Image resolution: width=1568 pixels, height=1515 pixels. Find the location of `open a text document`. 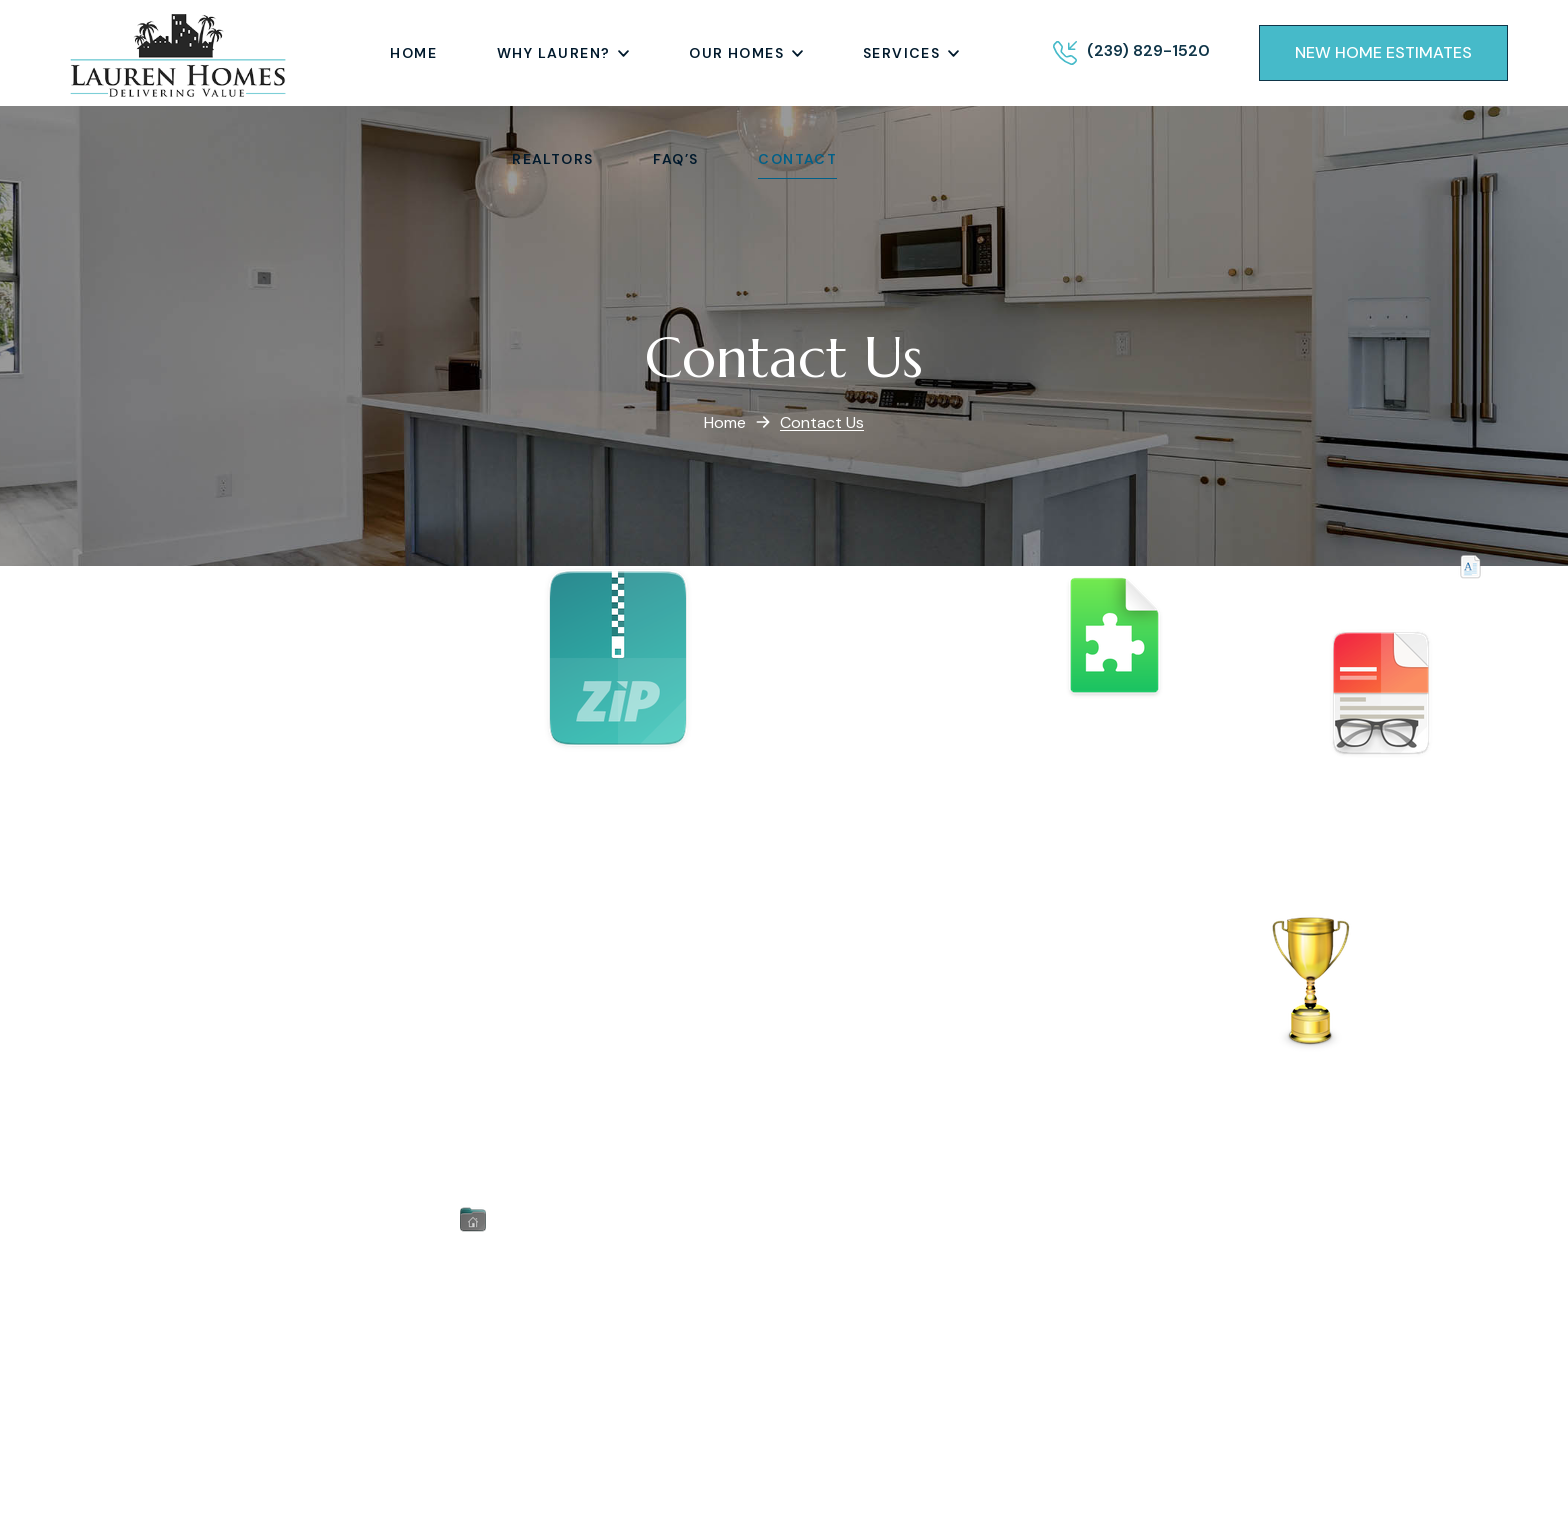

open a text document is located at coordinates (1470, 566).